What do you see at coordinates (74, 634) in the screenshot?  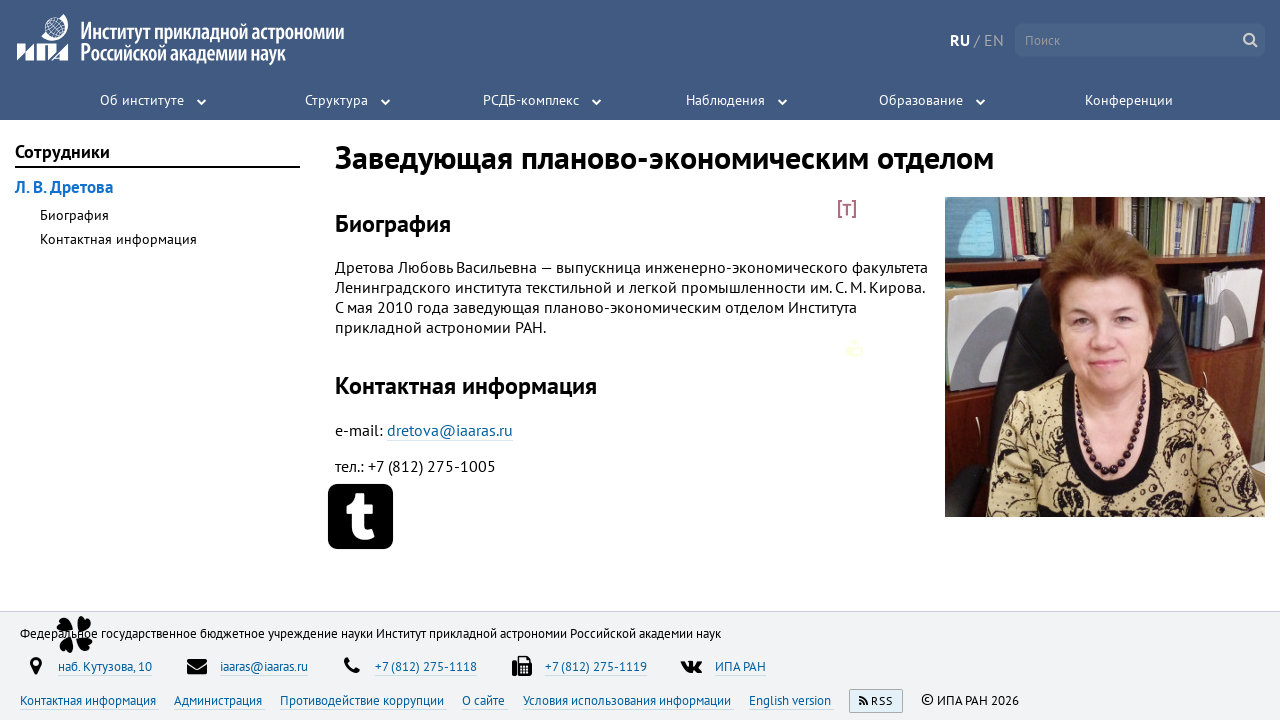 I see `4chan logo` at bounding box center [74, 634].